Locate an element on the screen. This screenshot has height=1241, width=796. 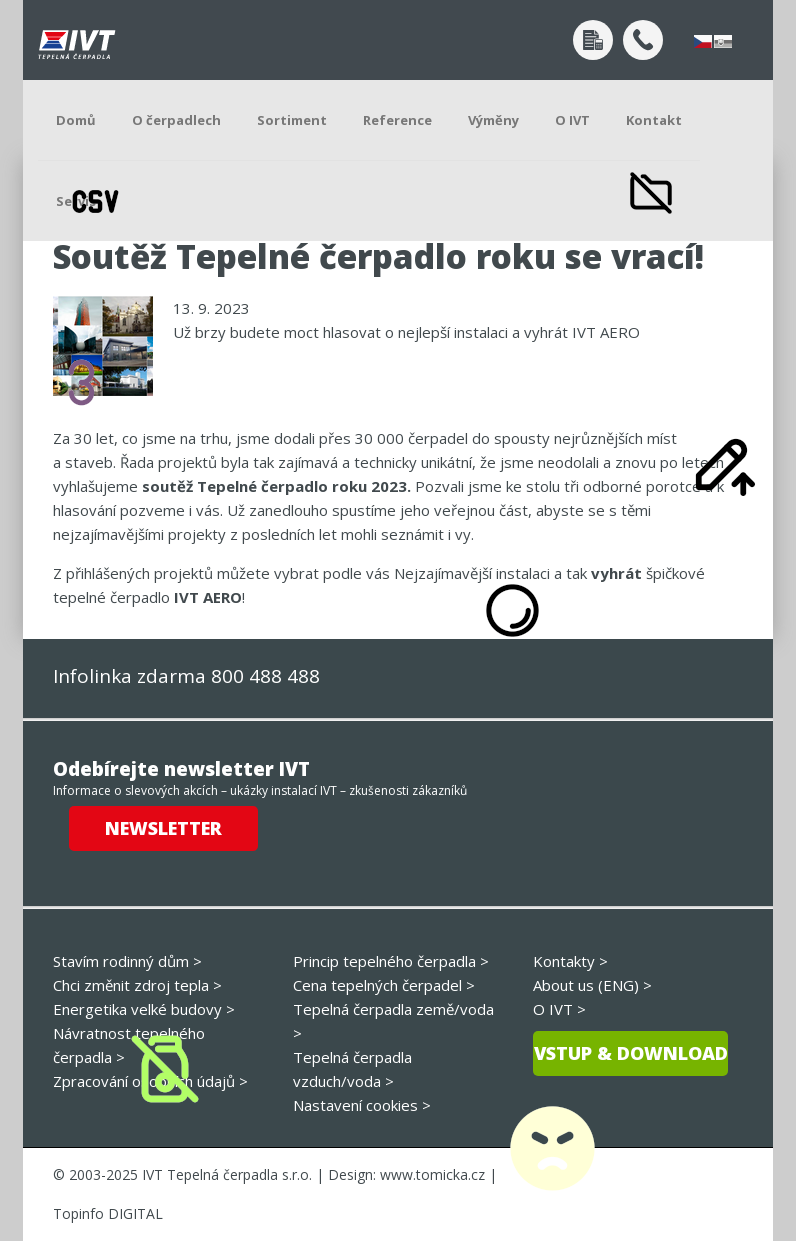
folder access is disabled or unavailable is located at coordinates (651, 193).